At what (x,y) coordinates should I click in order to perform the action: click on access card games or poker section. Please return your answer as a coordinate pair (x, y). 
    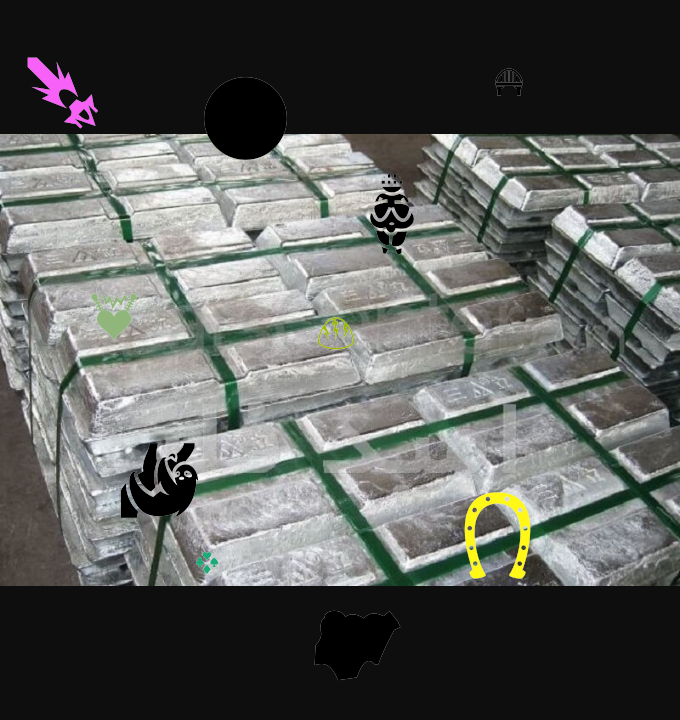
    Looking at the image, I should click on (207, 563).